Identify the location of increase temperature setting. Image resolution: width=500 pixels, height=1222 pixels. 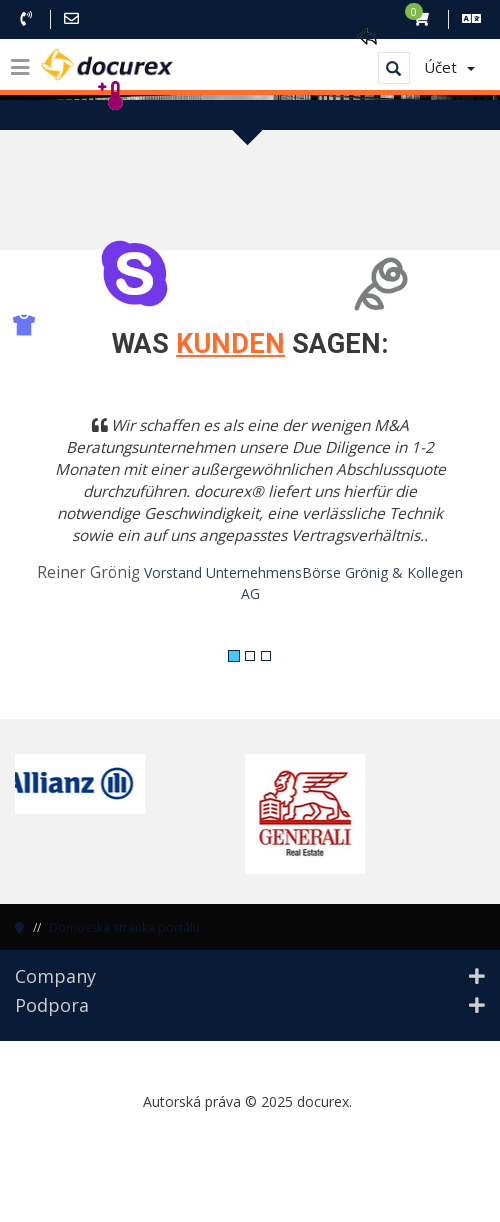
(112, 95).